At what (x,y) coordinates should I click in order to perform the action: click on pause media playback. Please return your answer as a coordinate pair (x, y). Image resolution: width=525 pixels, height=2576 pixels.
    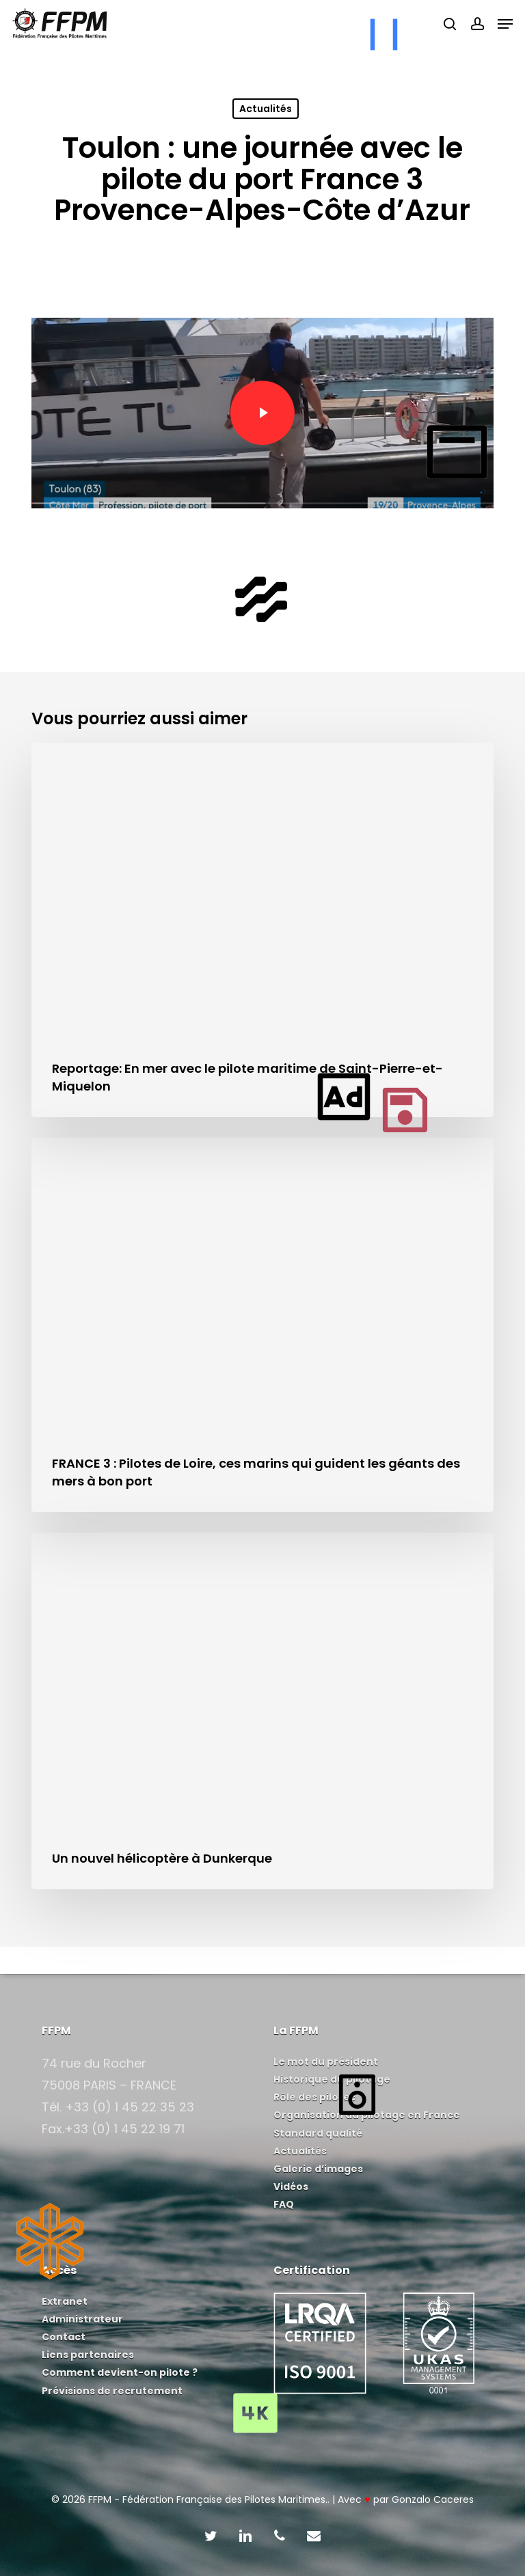
    Looking at the image, I should click on (383, 34).